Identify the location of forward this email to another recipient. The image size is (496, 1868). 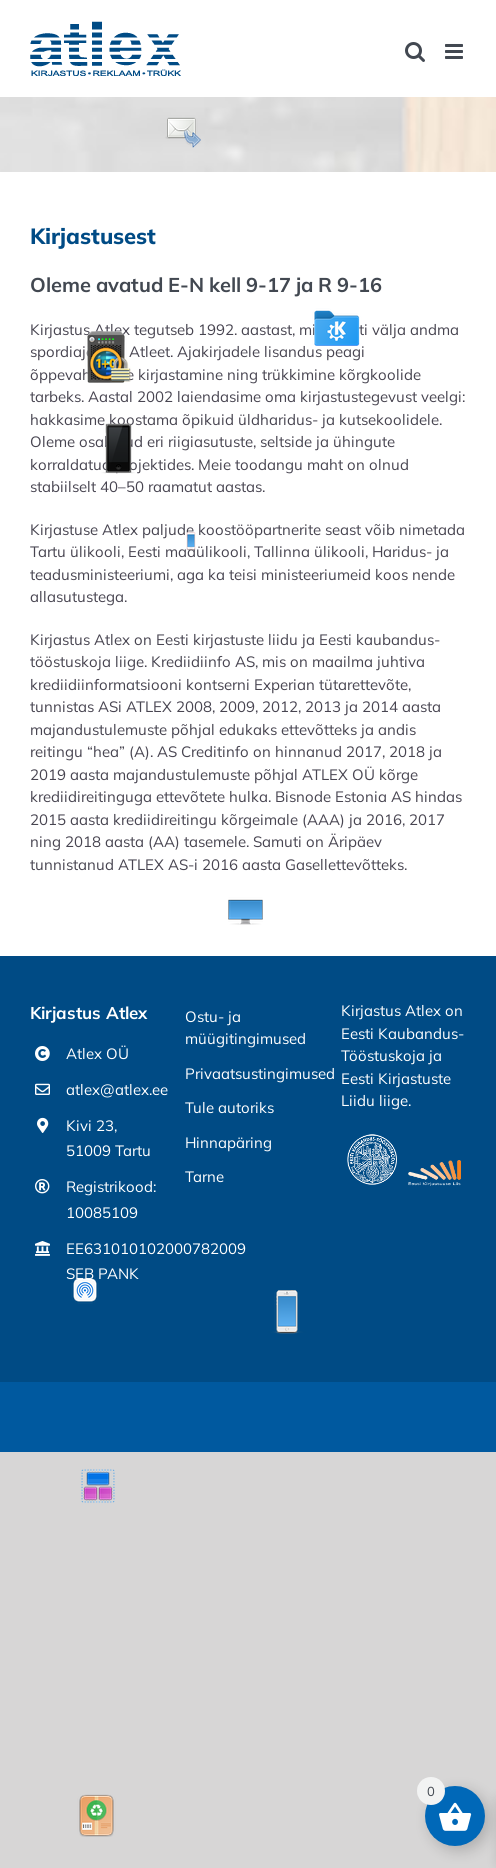
(182, 129).